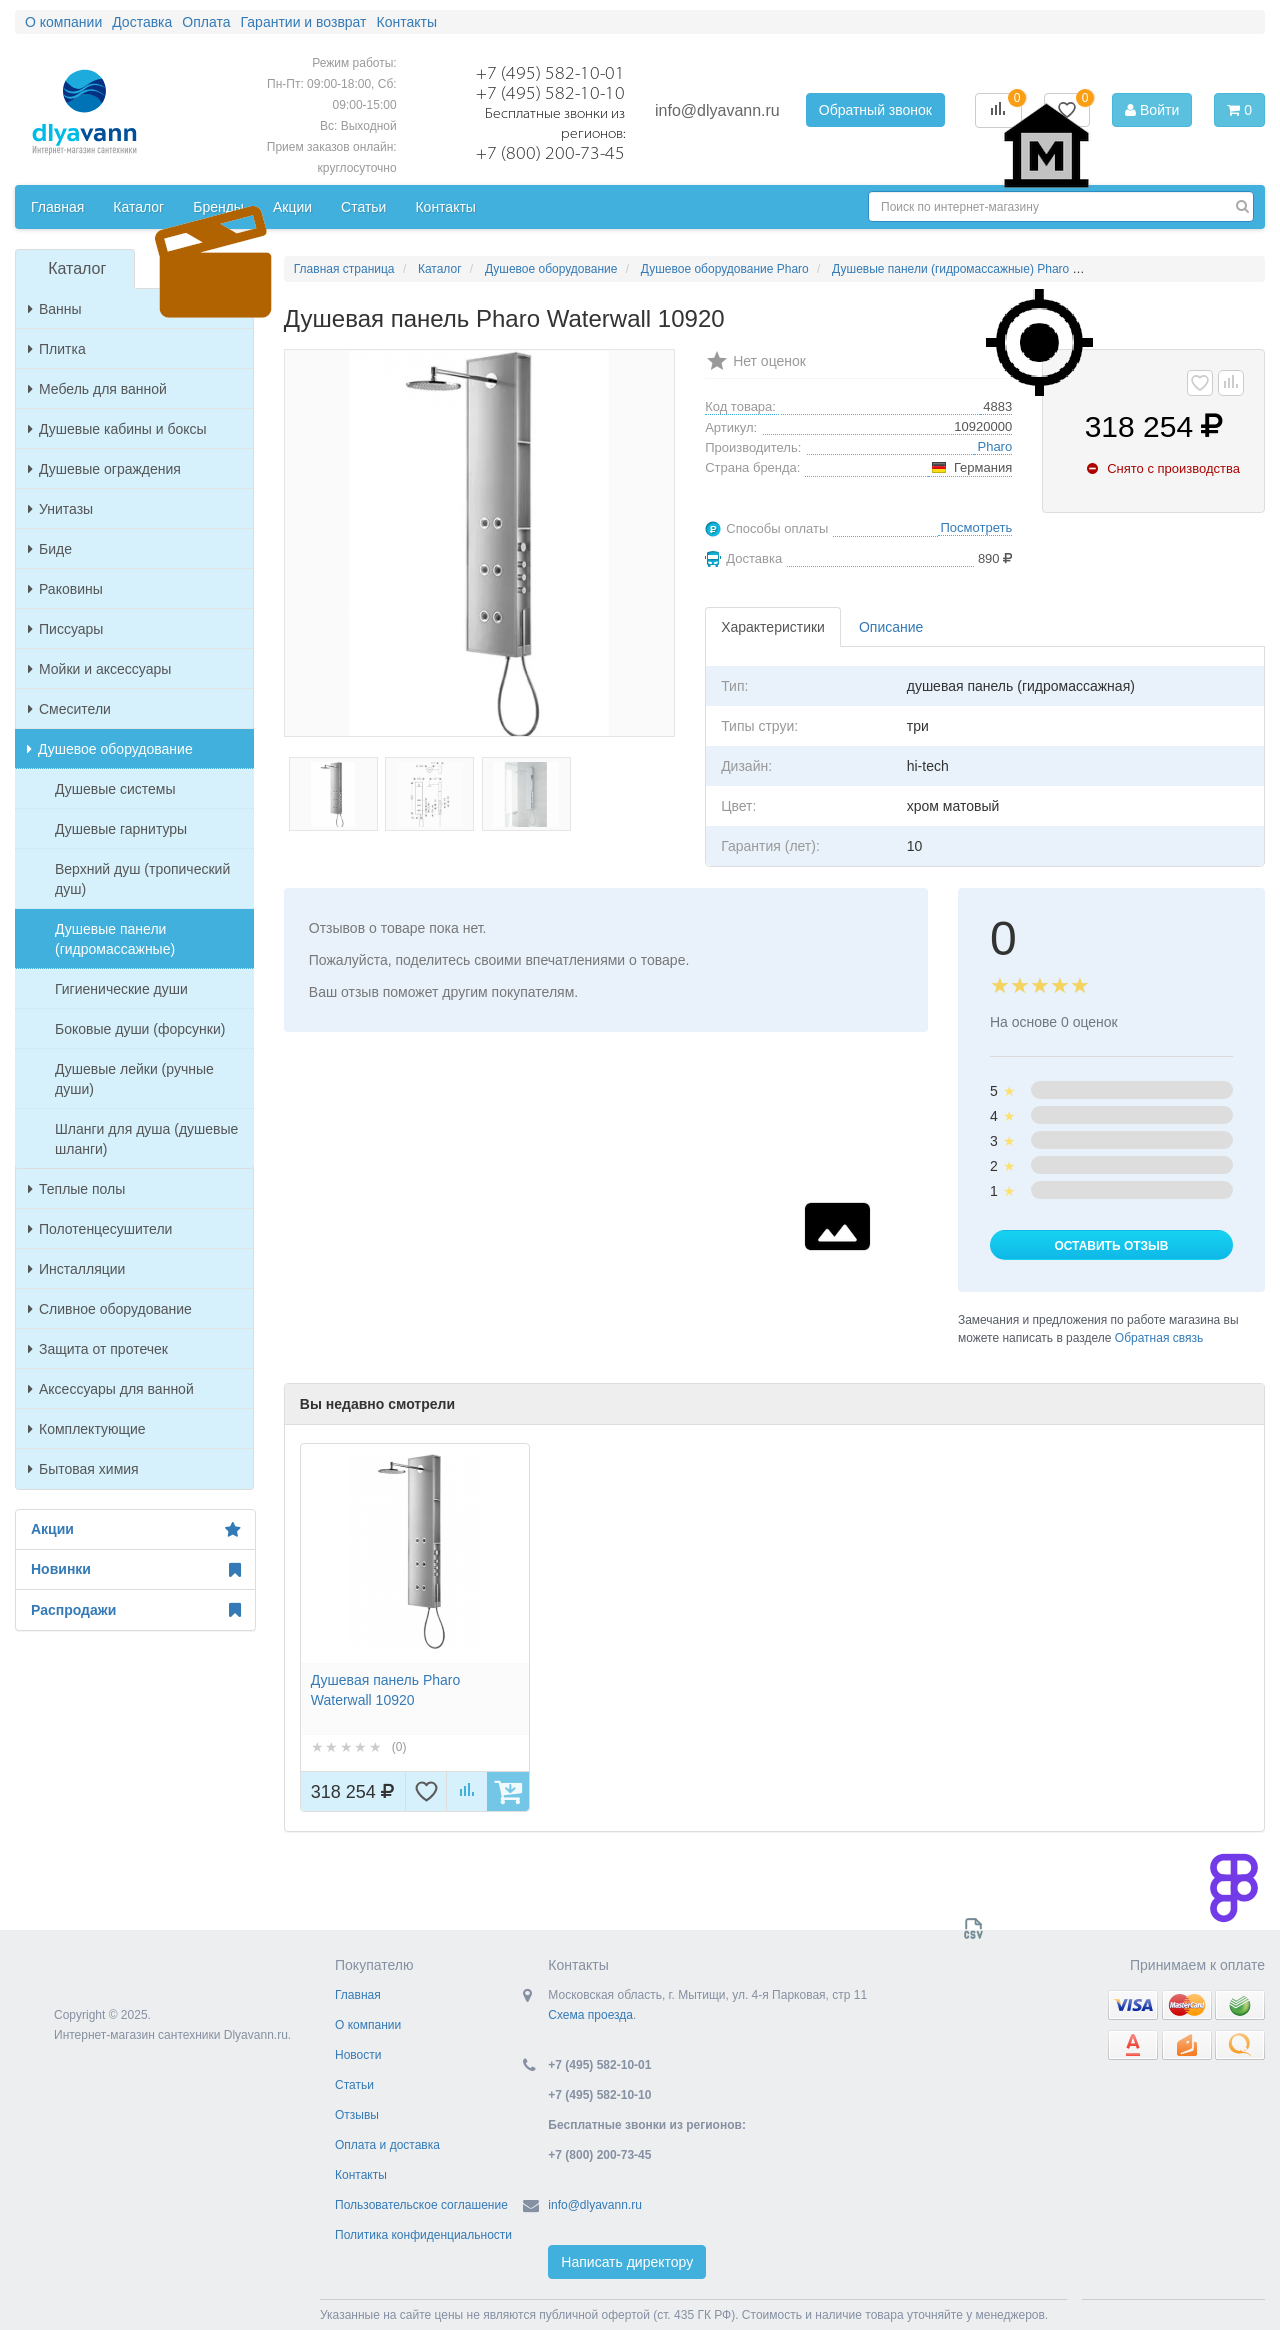  I want to click on center map on your current location, so click(1039, 342).